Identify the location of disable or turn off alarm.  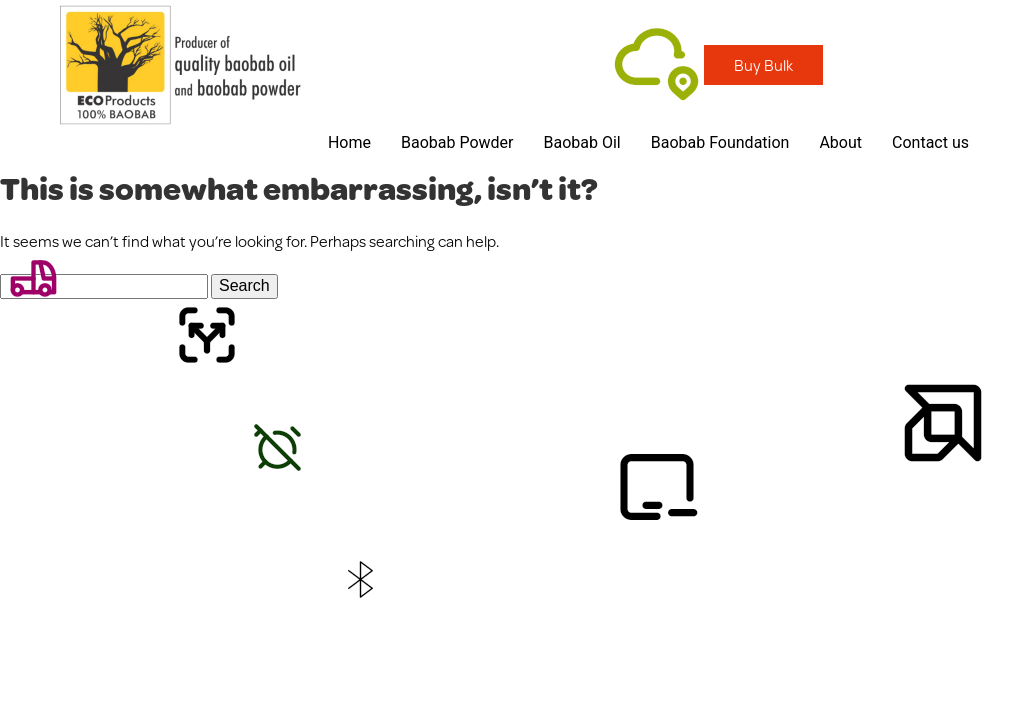
(277, 447).